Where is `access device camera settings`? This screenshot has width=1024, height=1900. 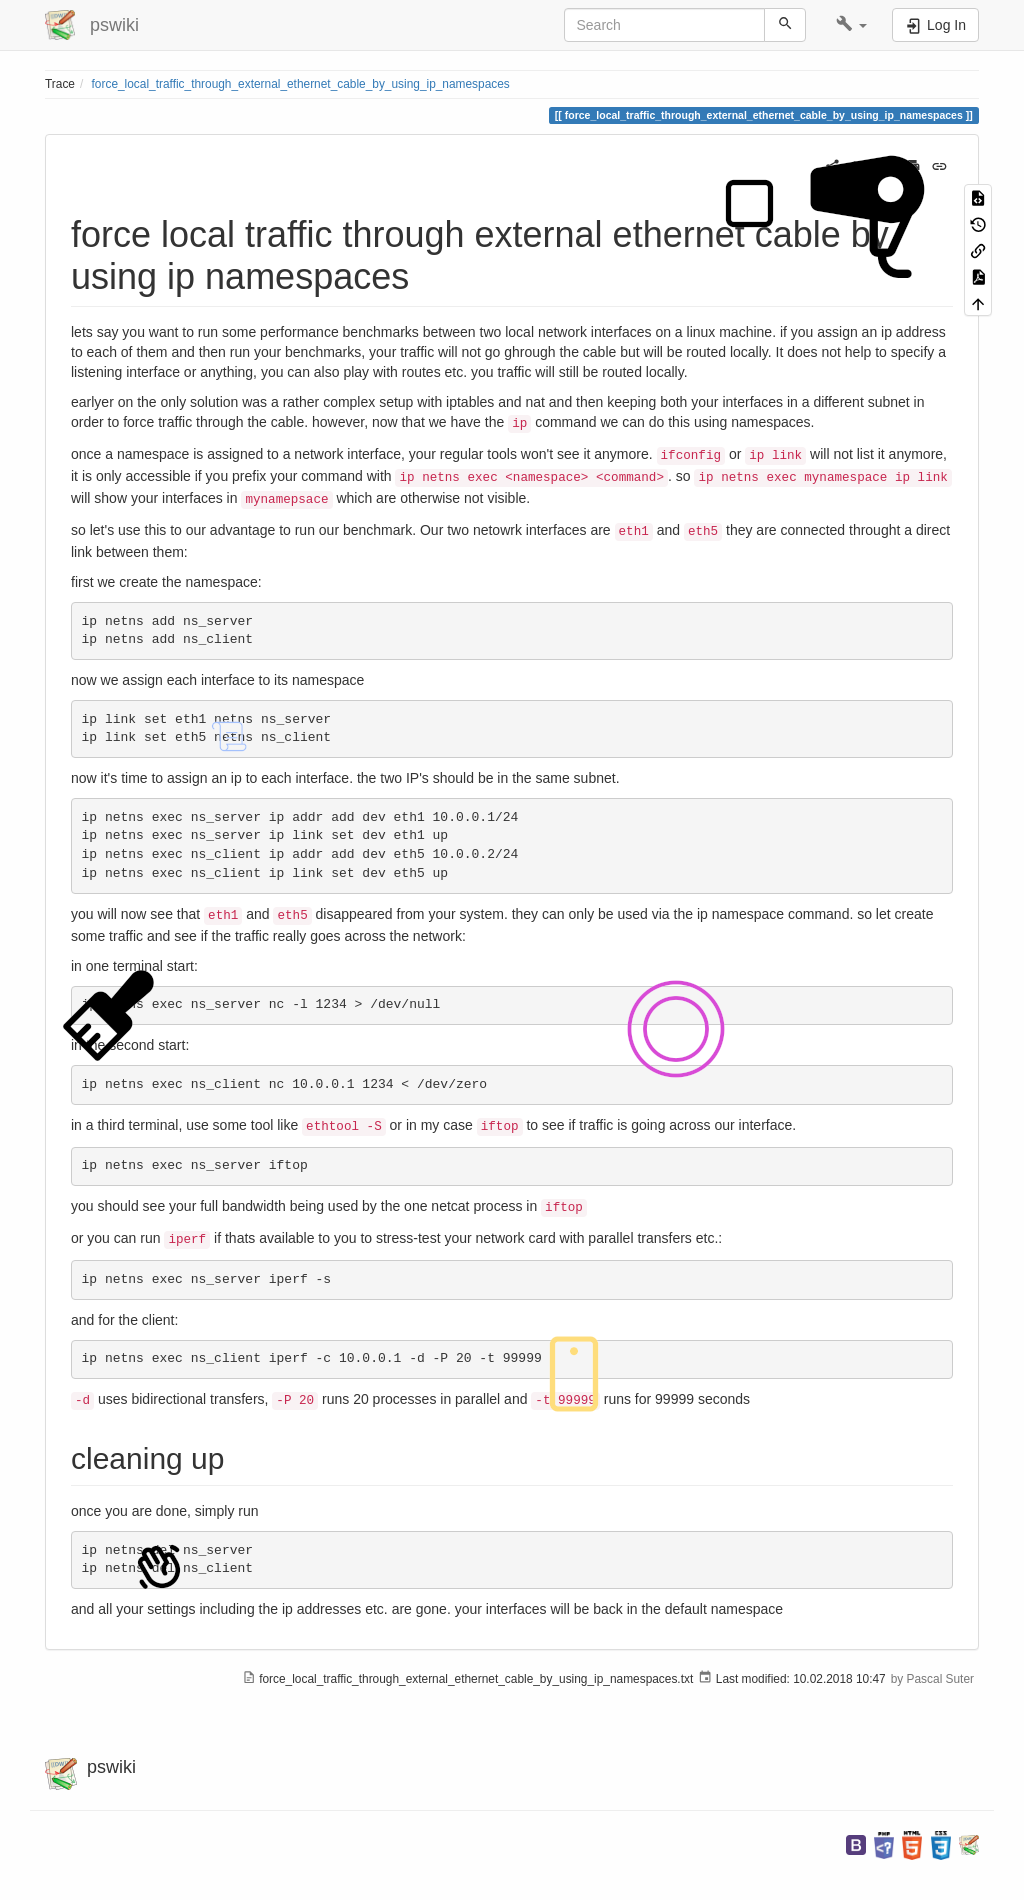 access device camera settings is located at coordinates (574, 1374).